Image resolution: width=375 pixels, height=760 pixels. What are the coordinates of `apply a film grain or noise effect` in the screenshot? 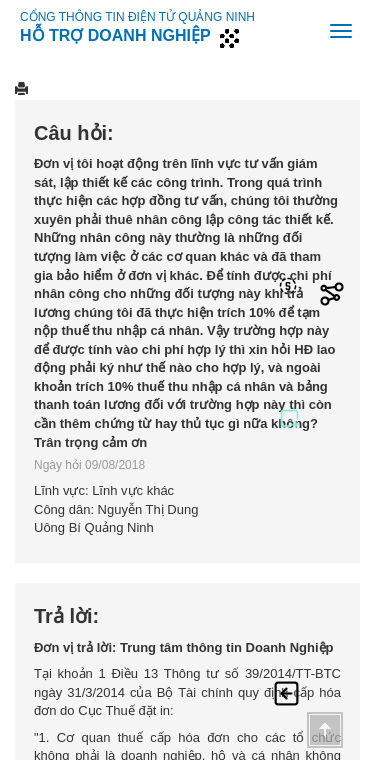 It's located at (229, 38).